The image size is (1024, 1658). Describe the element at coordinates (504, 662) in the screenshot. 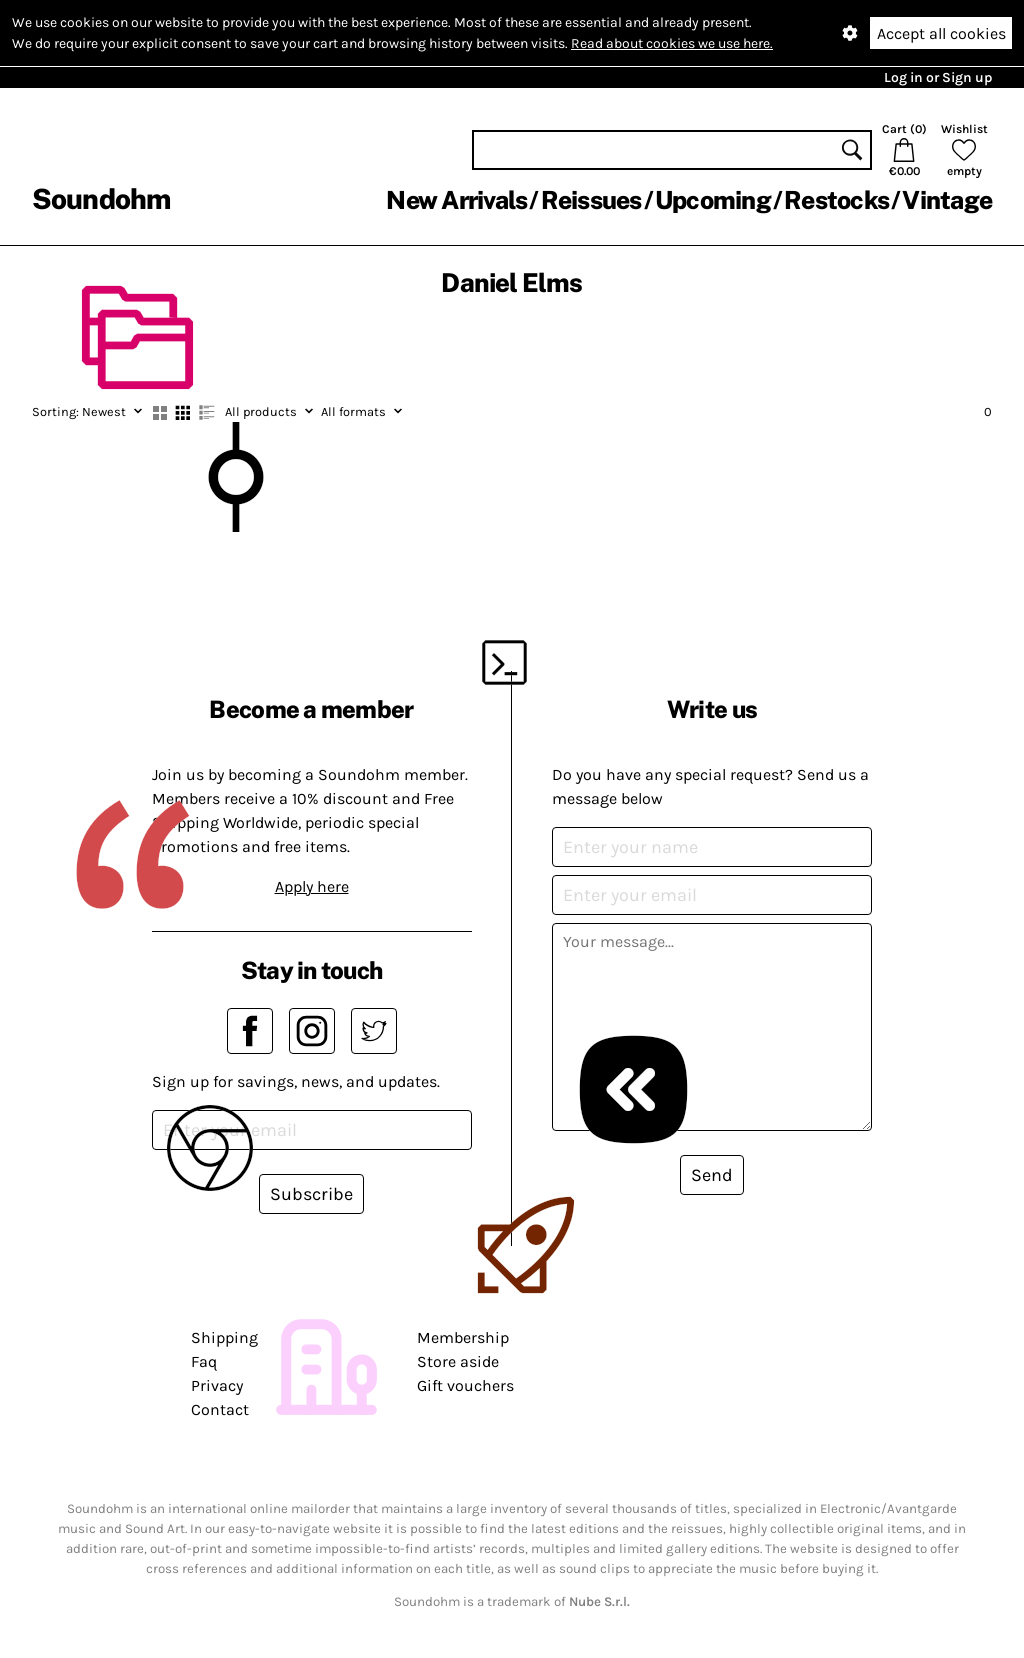

I see `open the integrated terminal` at that location.